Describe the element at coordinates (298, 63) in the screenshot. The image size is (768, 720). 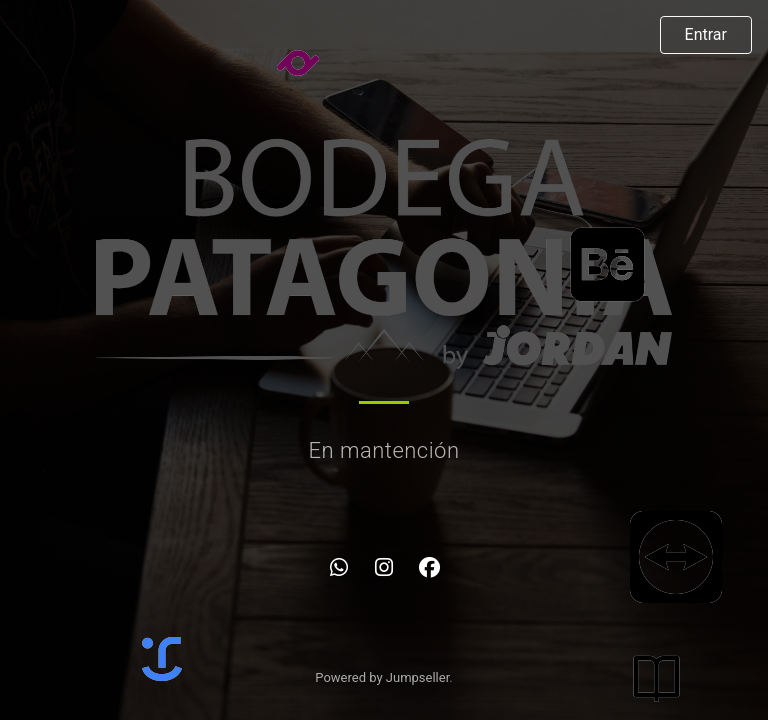
I see `open pr.co app or website` at that location.